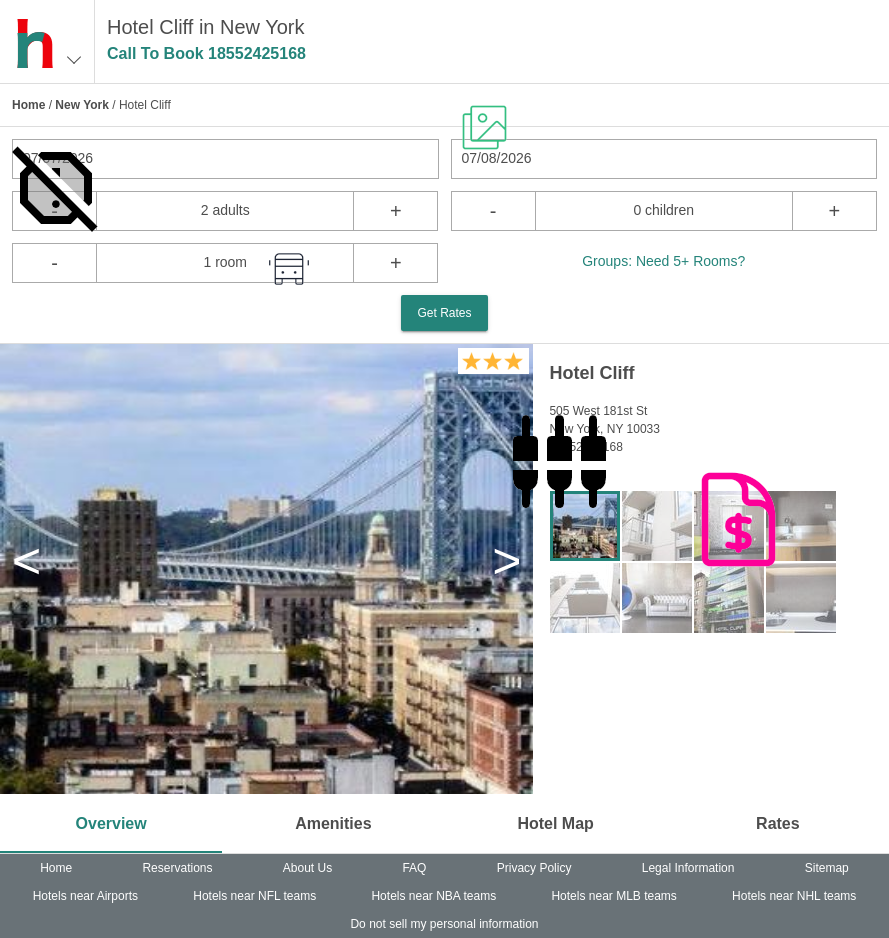  What do you see at coordinates (289, 269) in the screenshot?
I see `view bus routes or schedules` at bounding box center [289, 269].